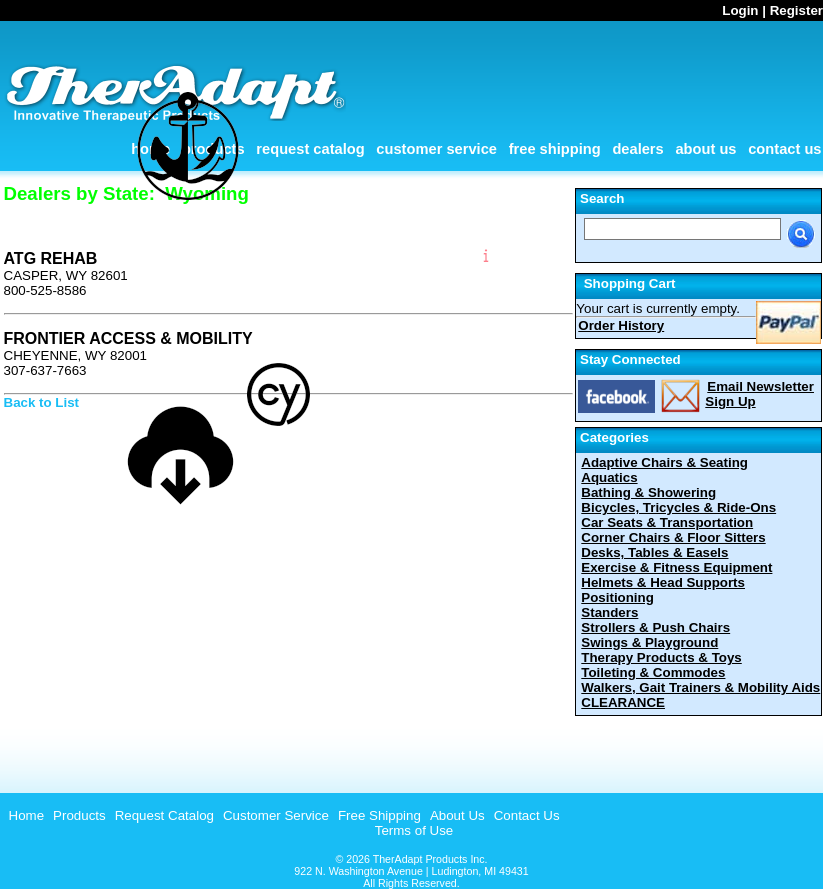  What do you see at coordinates (188, 146) in the screenshot?
I see `oxc javascript toolchain logo` at bounding box center [188, 146].